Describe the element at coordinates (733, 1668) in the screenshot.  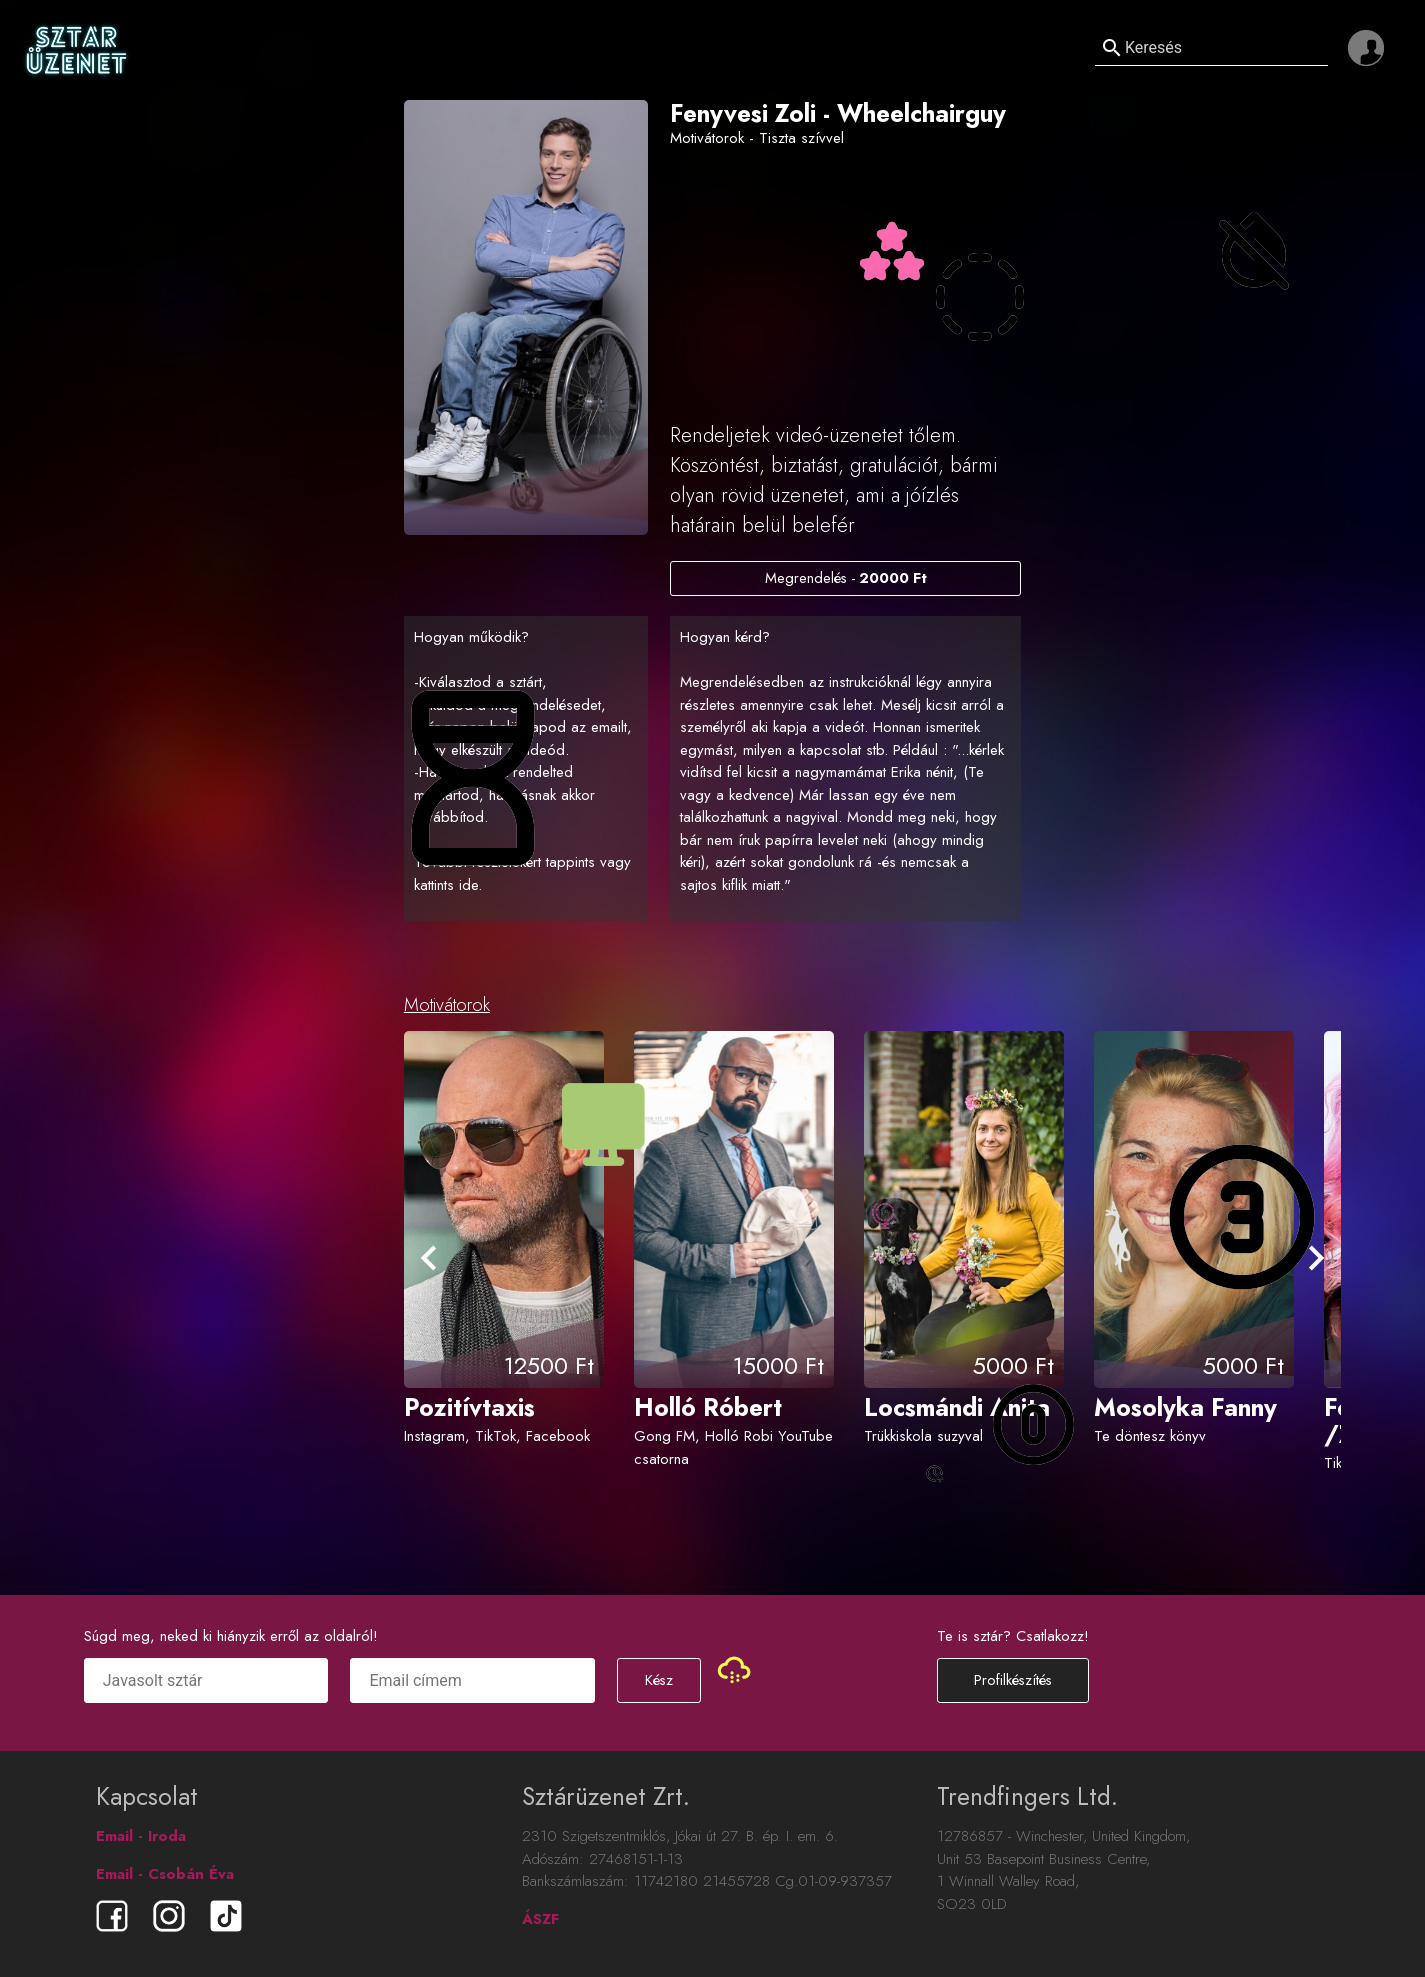
I see `indicates snowy weather conditions` at that location.